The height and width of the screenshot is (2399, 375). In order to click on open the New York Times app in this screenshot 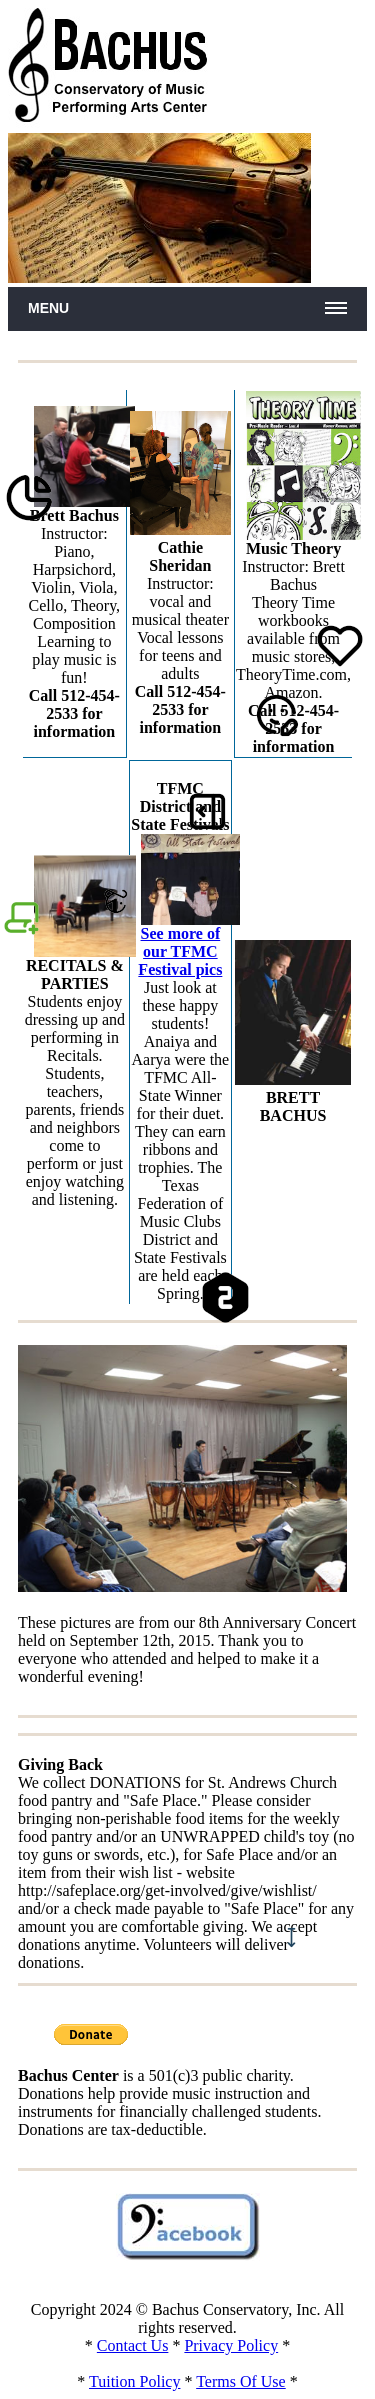, I will do `click(116, 901)`.